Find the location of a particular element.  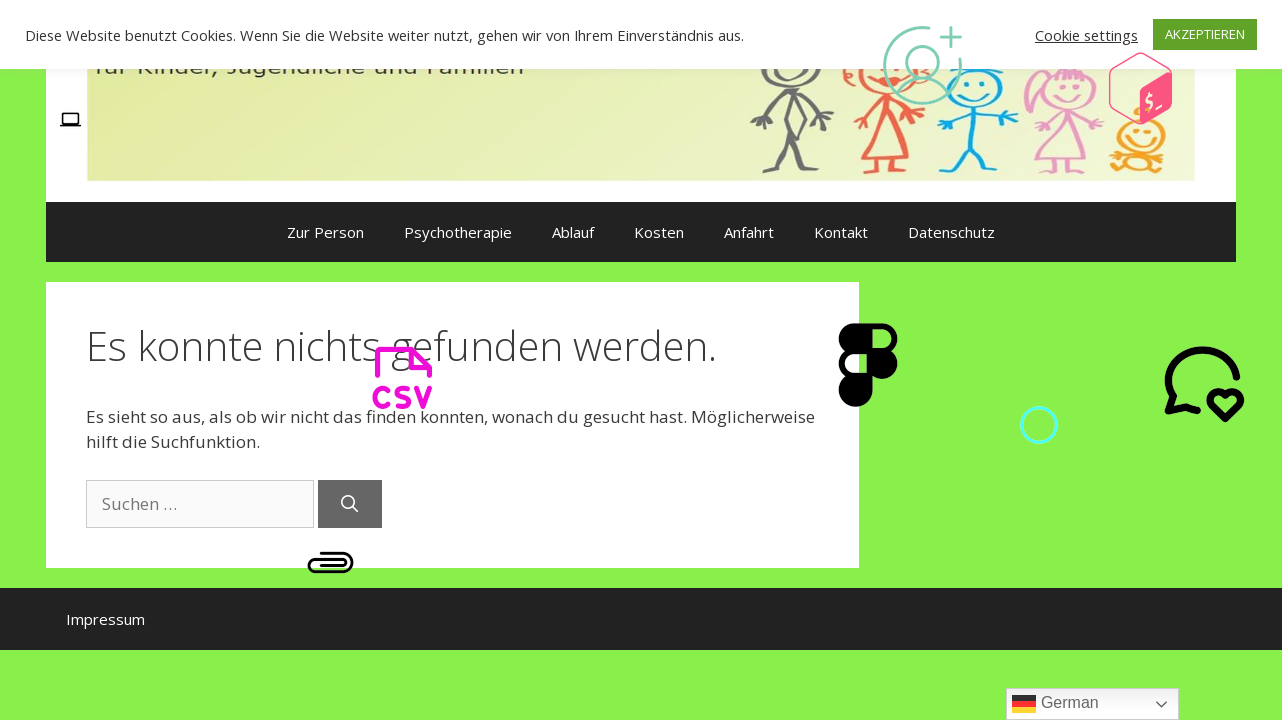

download or export data as a CSV file is located at coordinates (403, 380).